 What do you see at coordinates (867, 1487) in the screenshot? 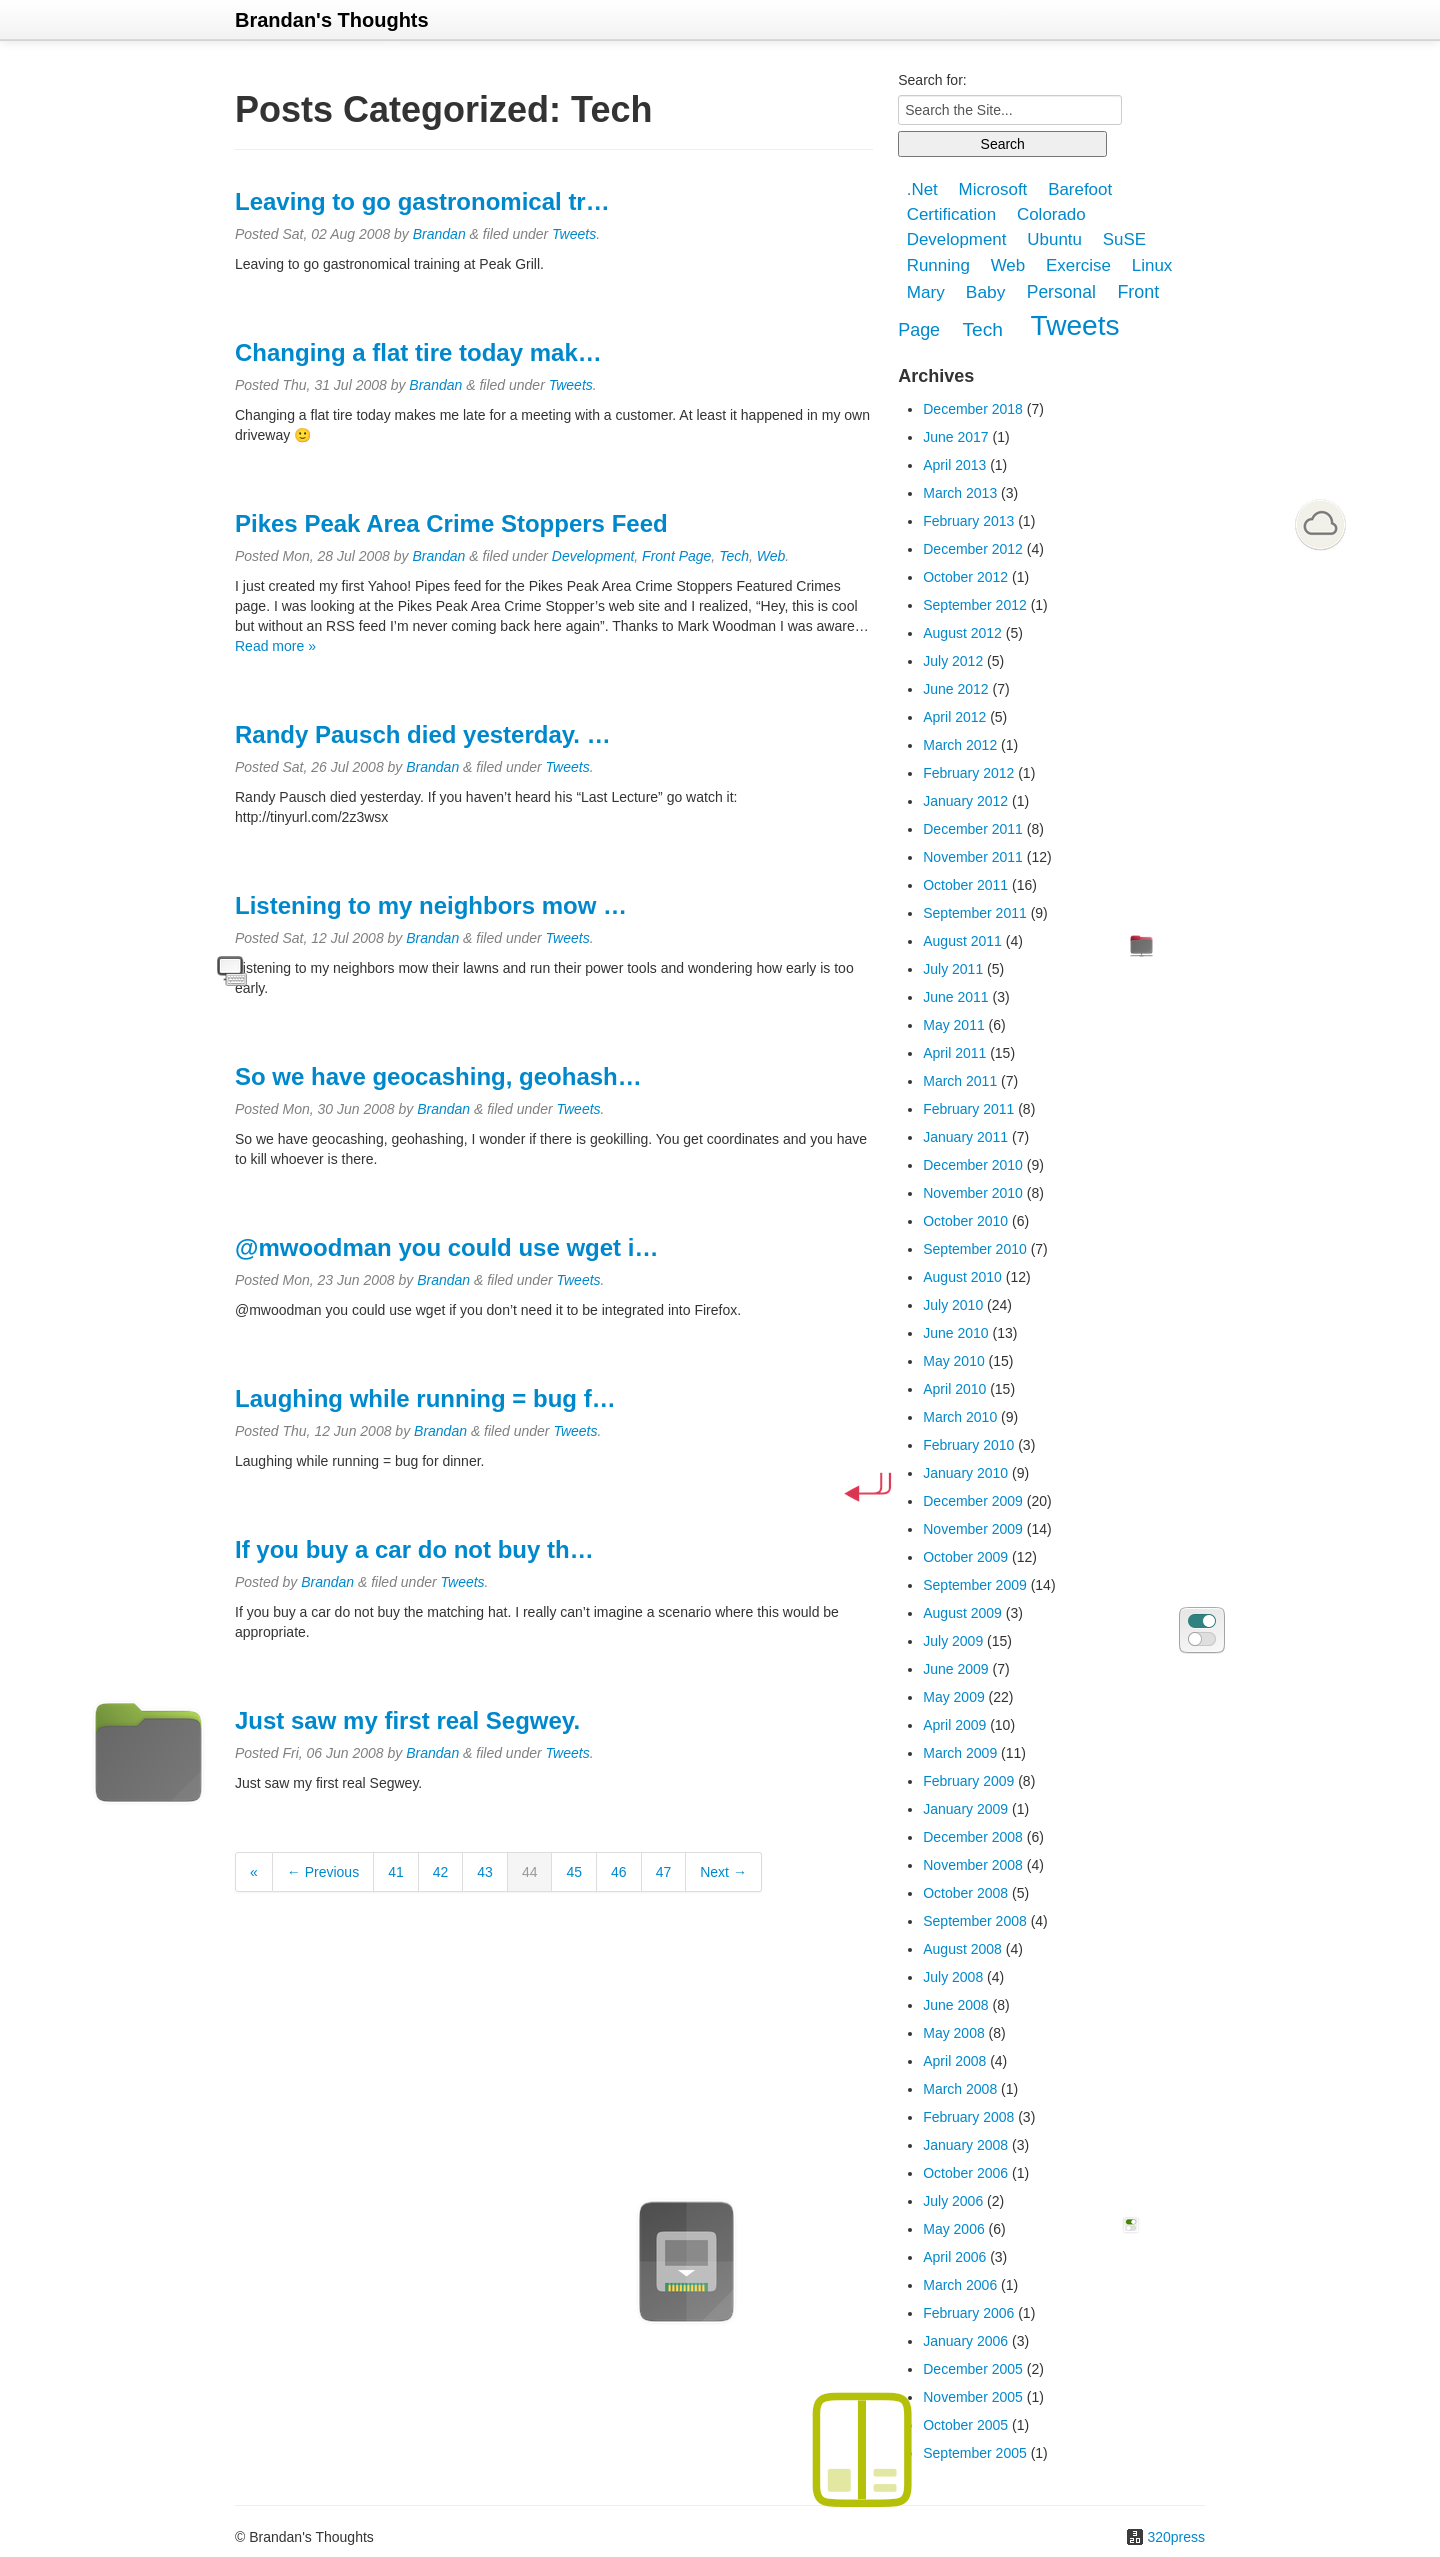
I see `reply to all recipients of an email` at bounding box center [867, 1487].